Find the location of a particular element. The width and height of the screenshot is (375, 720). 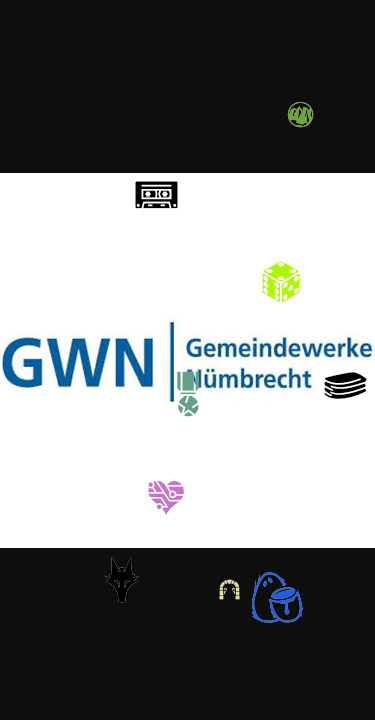

enter a dungeon or underground level is located at coordinates (229, 589).